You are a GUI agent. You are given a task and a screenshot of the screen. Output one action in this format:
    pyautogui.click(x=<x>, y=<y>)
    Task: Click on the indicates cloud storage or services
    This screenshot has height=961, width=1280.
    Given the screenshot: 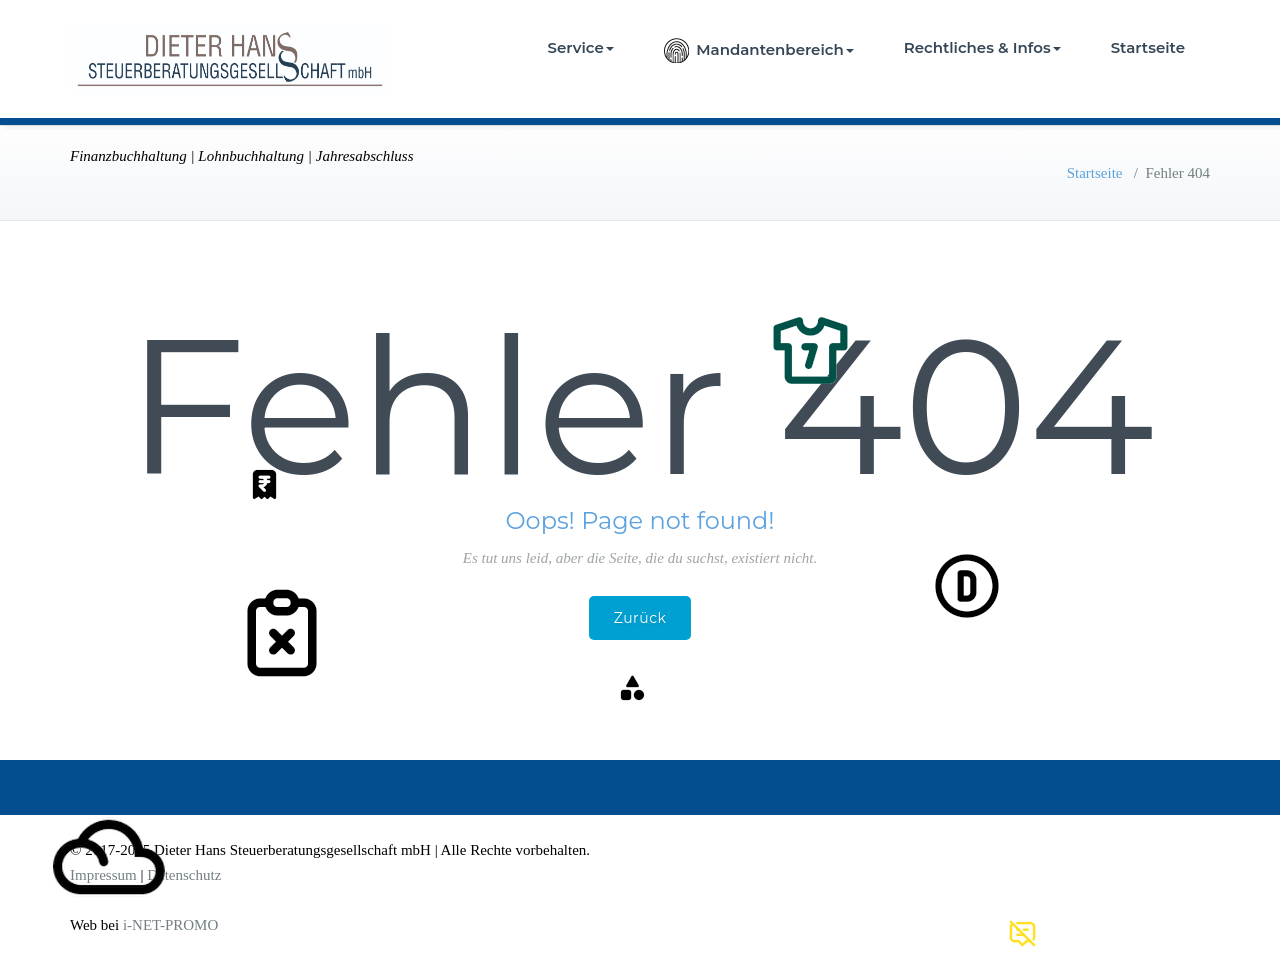 What is the action you would take?
    pyautogui.click(x=109, y=857)
    